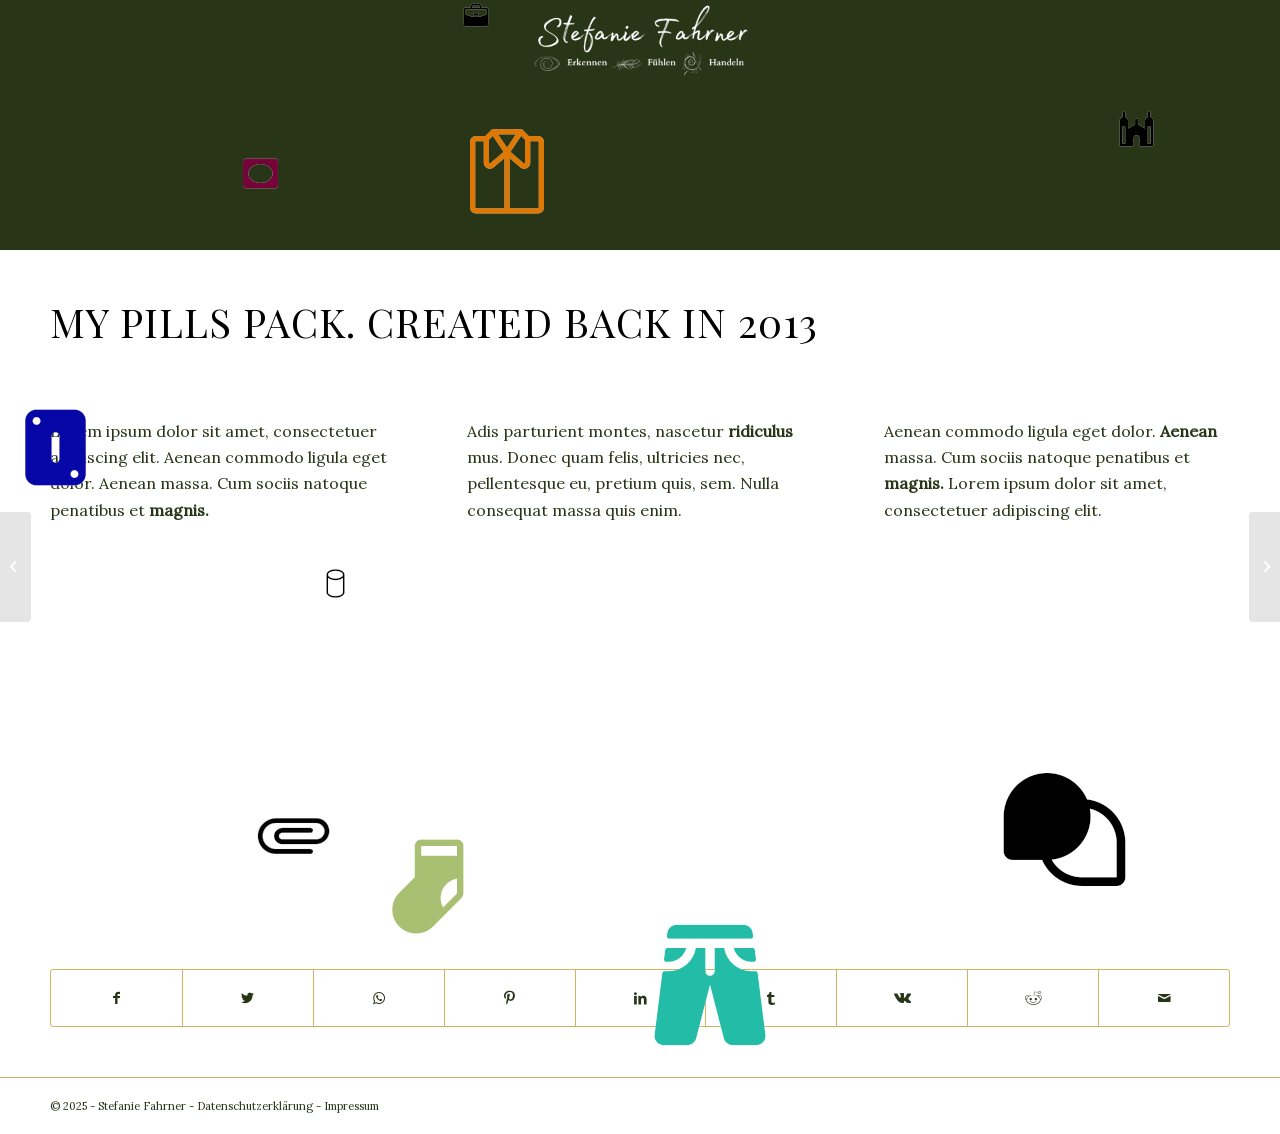 The image size is (1280, 1134). I want to click on browse pants or bottoms in a clothing app, so click(710, 985).